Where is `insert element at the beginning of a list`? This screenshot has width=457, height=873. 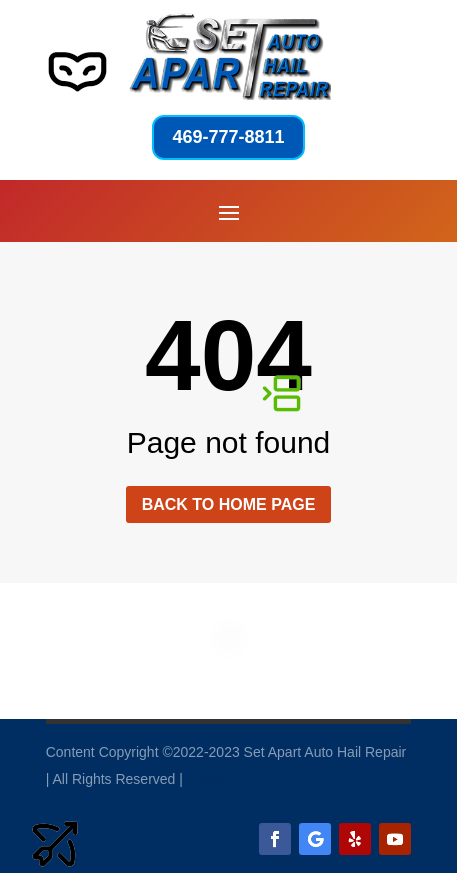
insert element at the beginning of a list is located at coordinates (282, 393).